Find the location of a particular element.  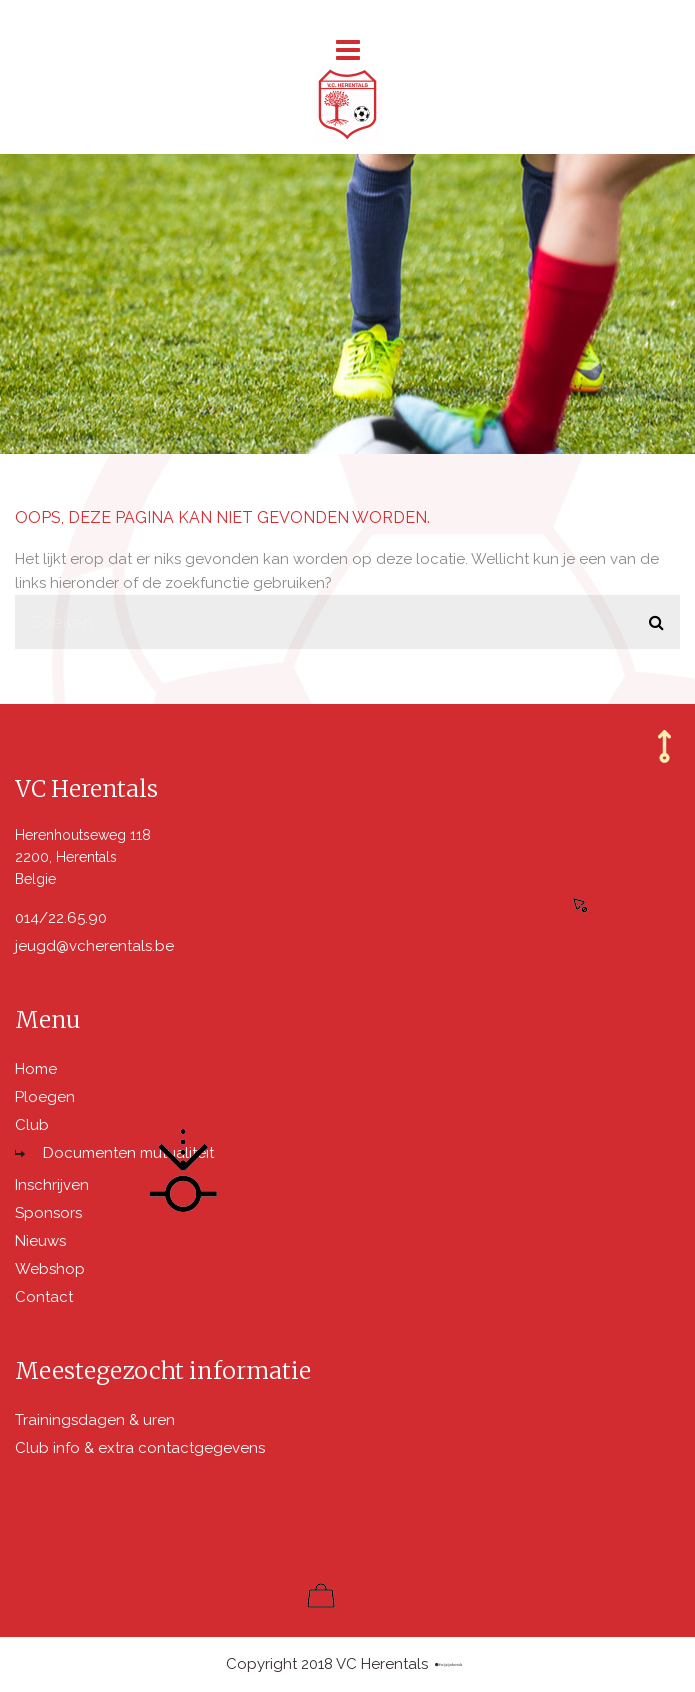

view your shopping bag is located at coordinates (321, 1597).